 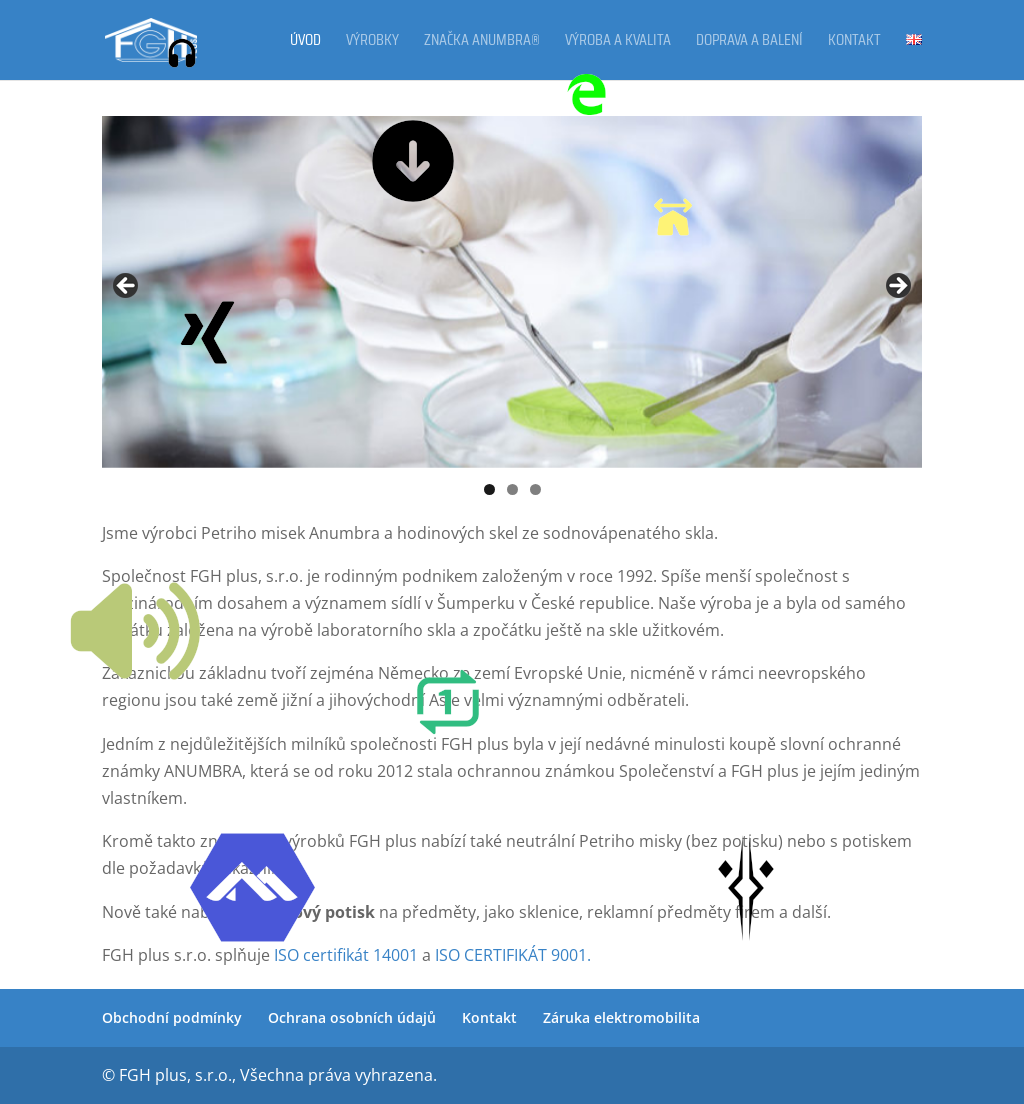 What do you see at coordinates (182, 54) in the screenshot?
I see `access audio or music player` at bounding box center [182, 54].